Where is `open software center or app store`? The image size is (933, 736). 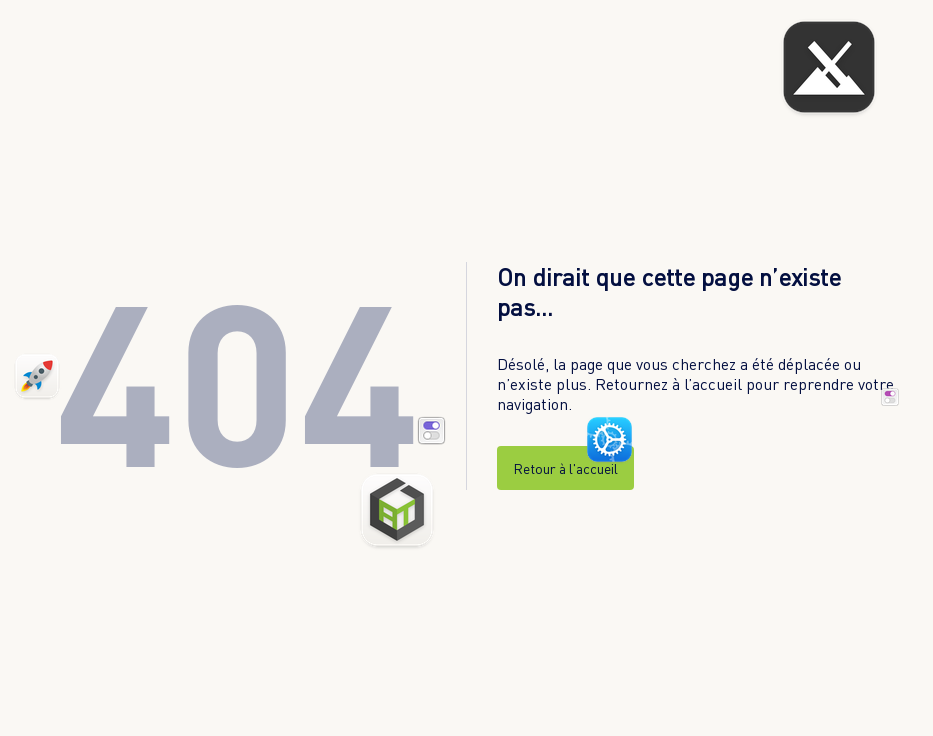 open software center or app store is located at coordinates (609, 439).